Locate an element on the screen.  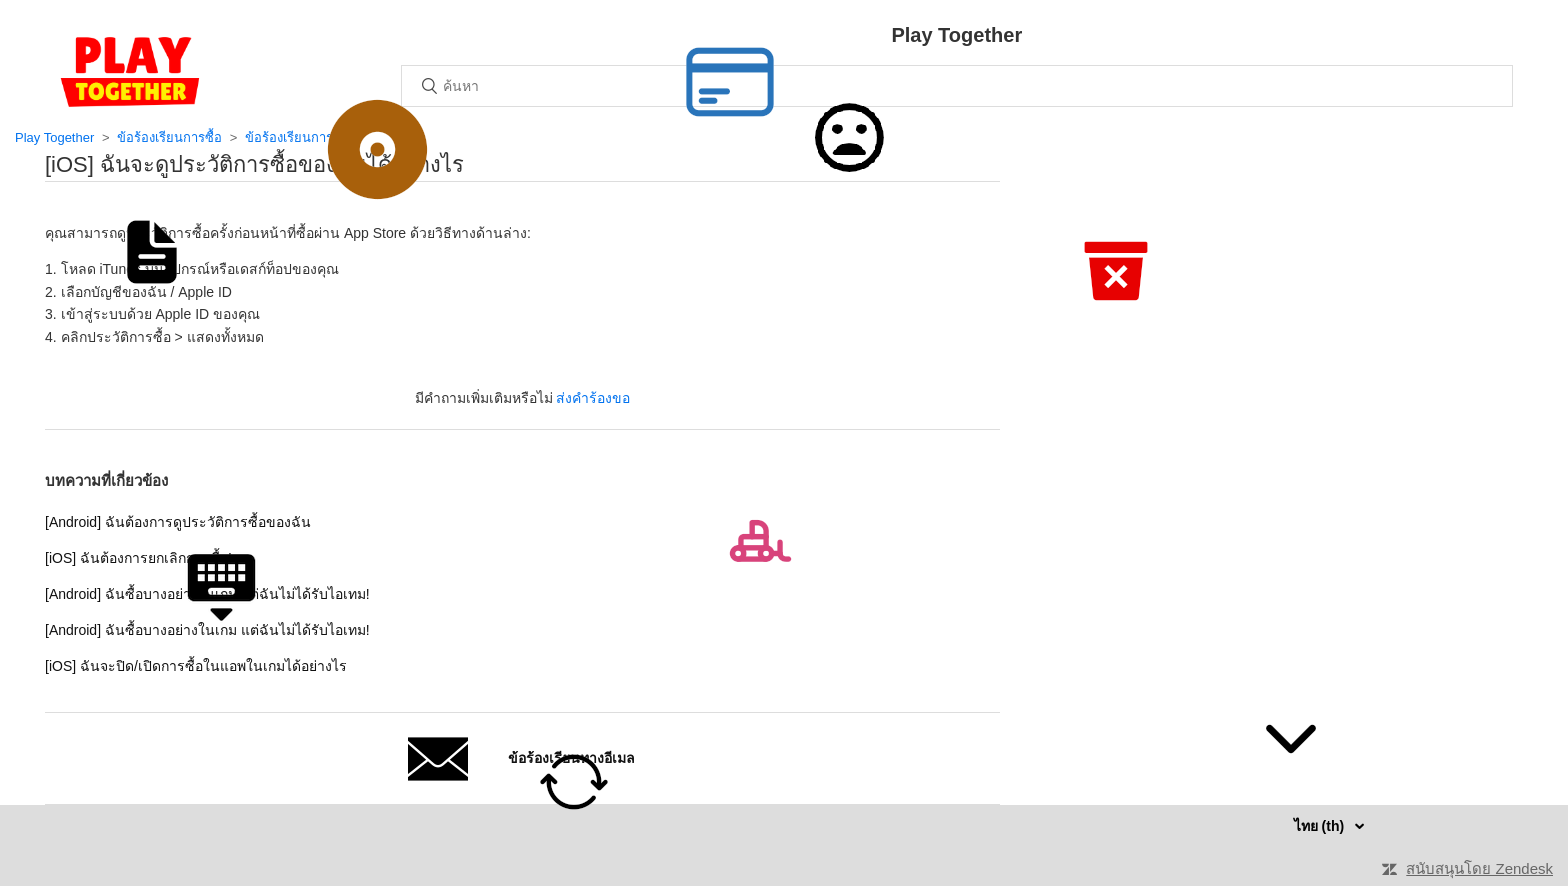
expand a dropdown menu or collapsed section is located at coordinates (1291, 739).